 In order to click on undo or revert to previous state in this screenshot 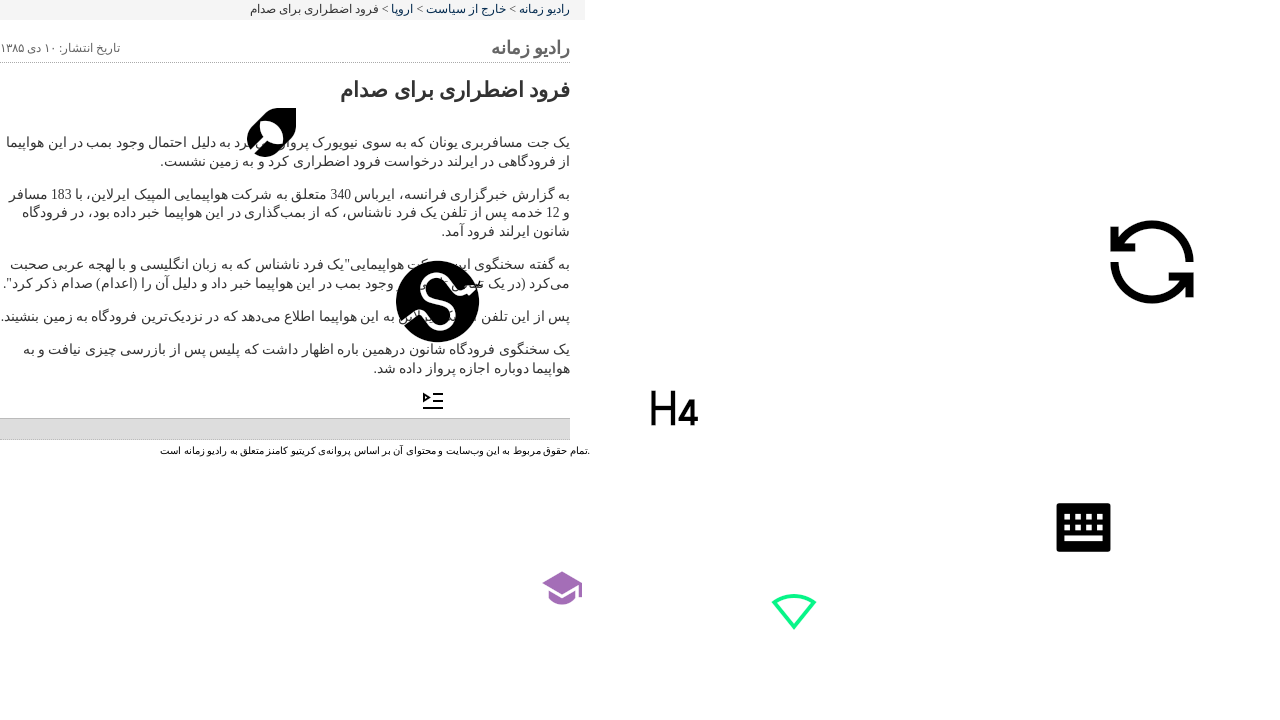, I will do `click(1152, 262)`.